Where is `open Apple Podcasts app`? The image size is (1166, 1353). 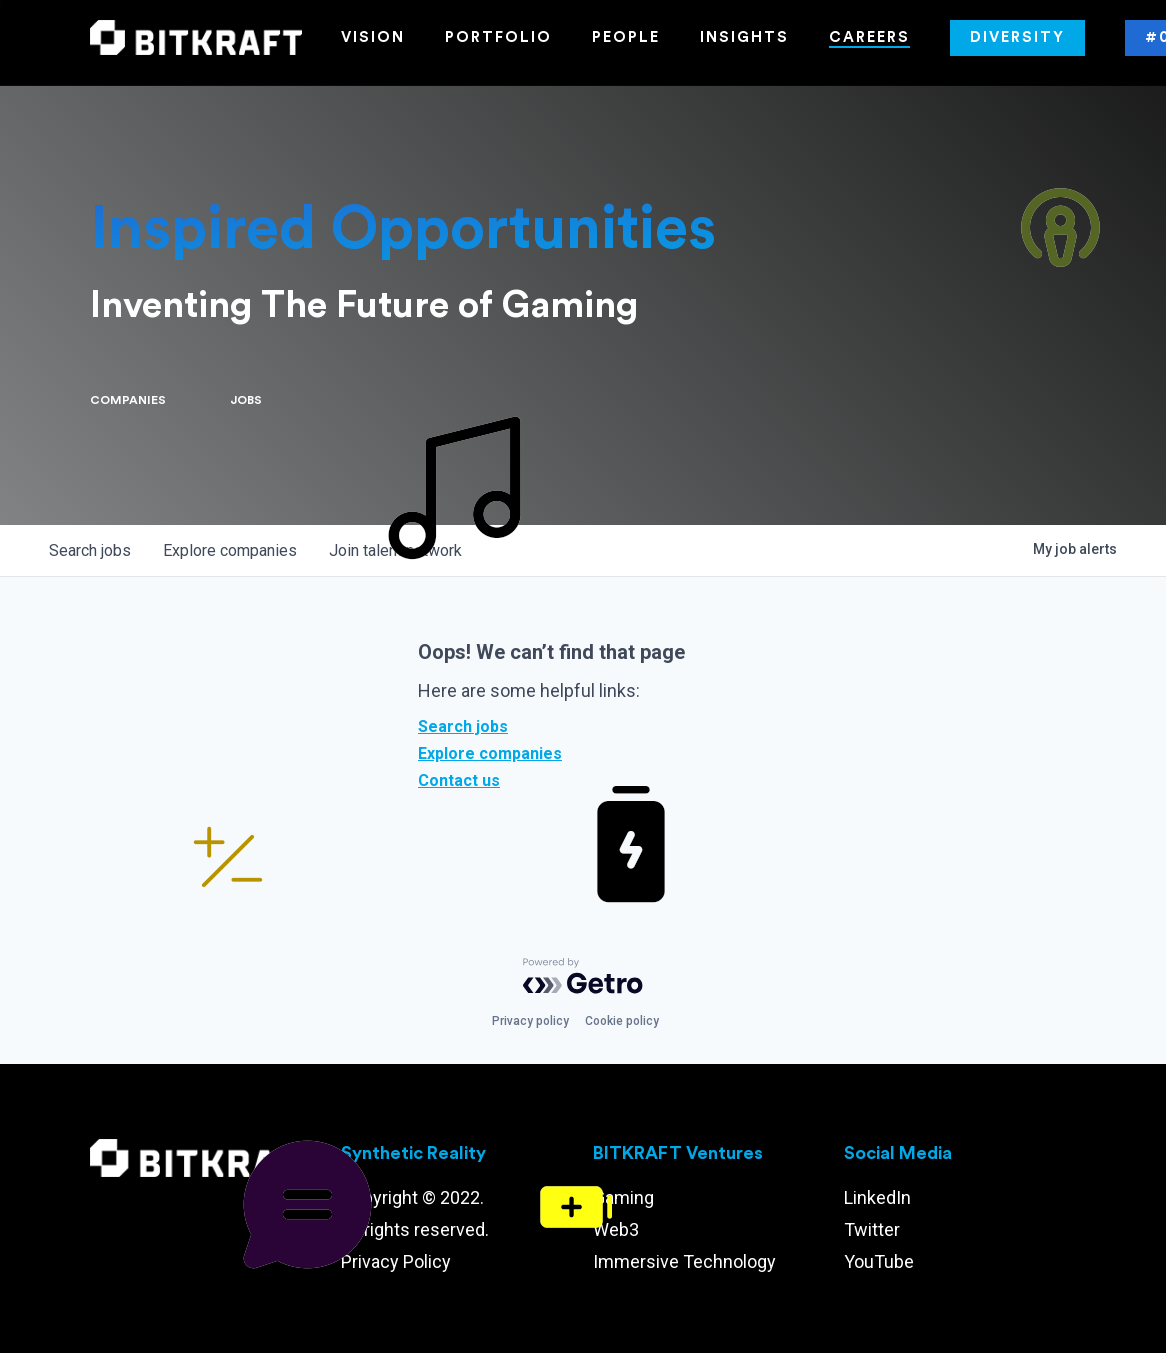 open Apple Podcasts app is located at coordinates (1060, 227).